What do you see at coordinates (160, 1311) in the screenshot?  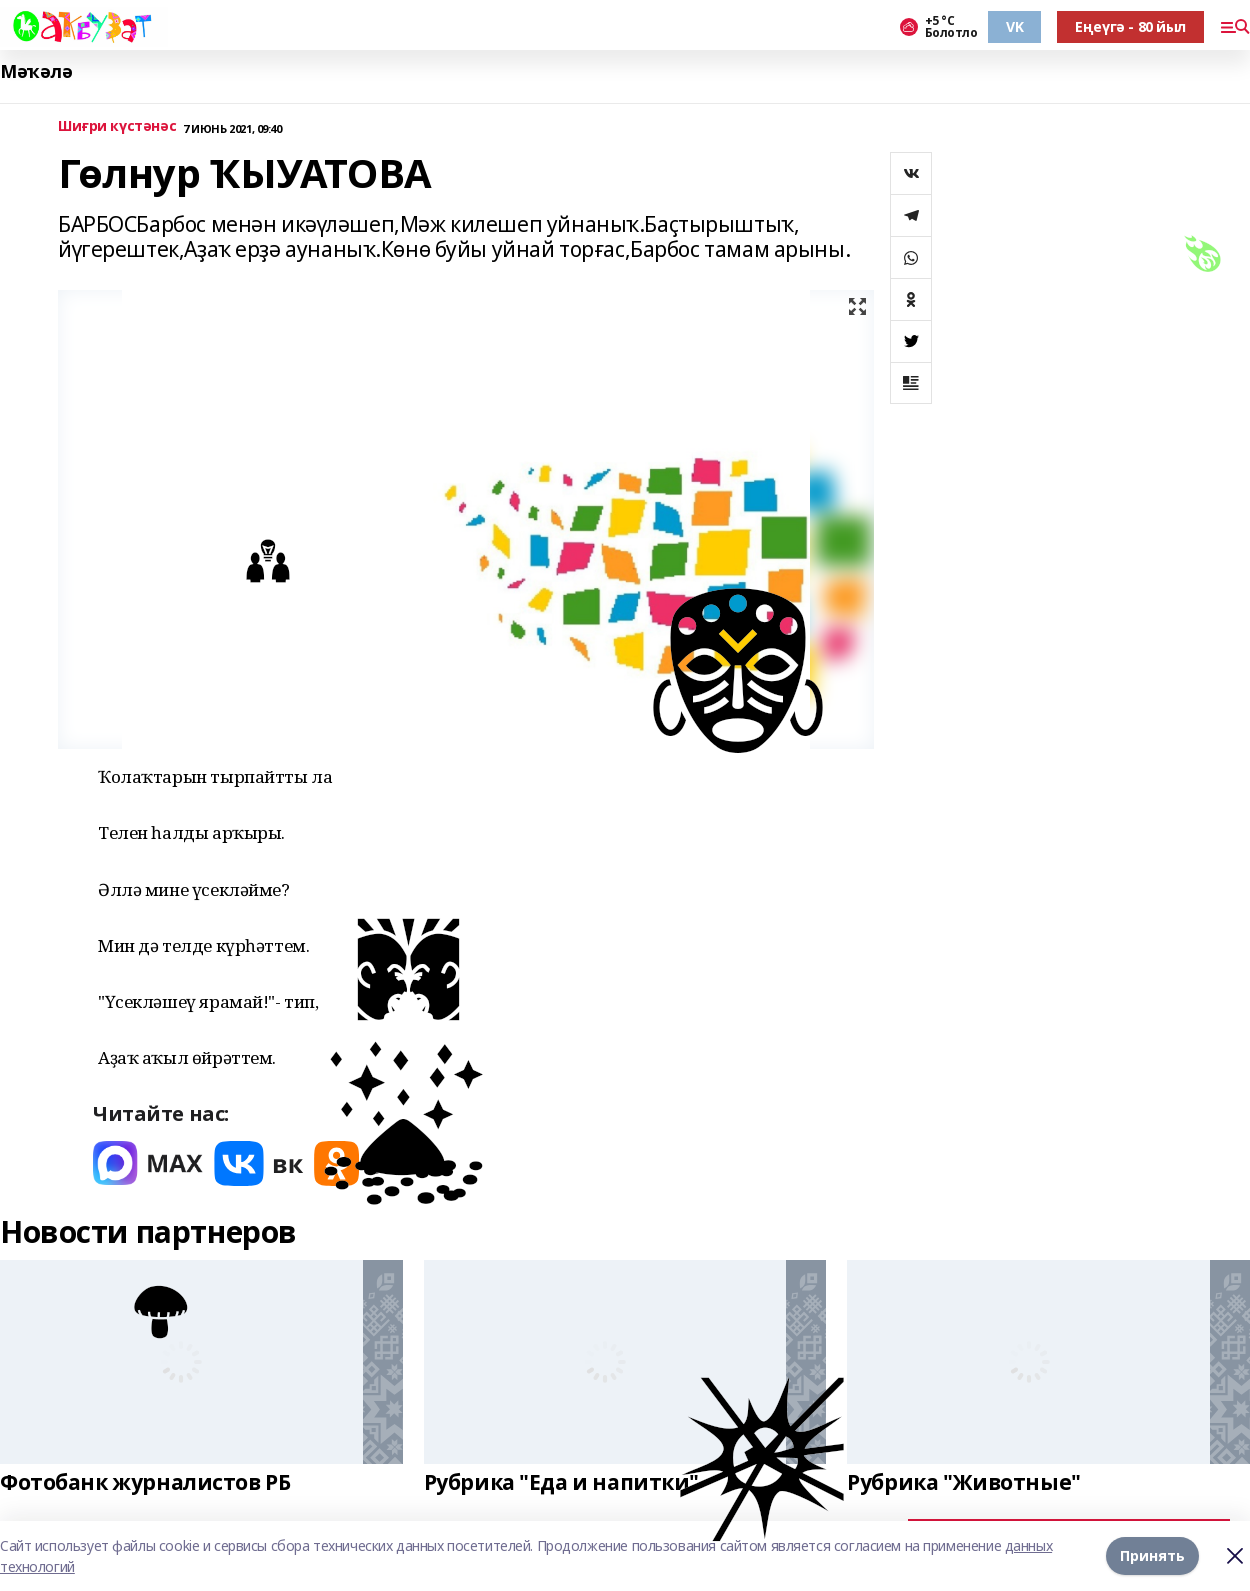 I see `mushroom power-up or collectible item` at bounding box center [160, 1311].